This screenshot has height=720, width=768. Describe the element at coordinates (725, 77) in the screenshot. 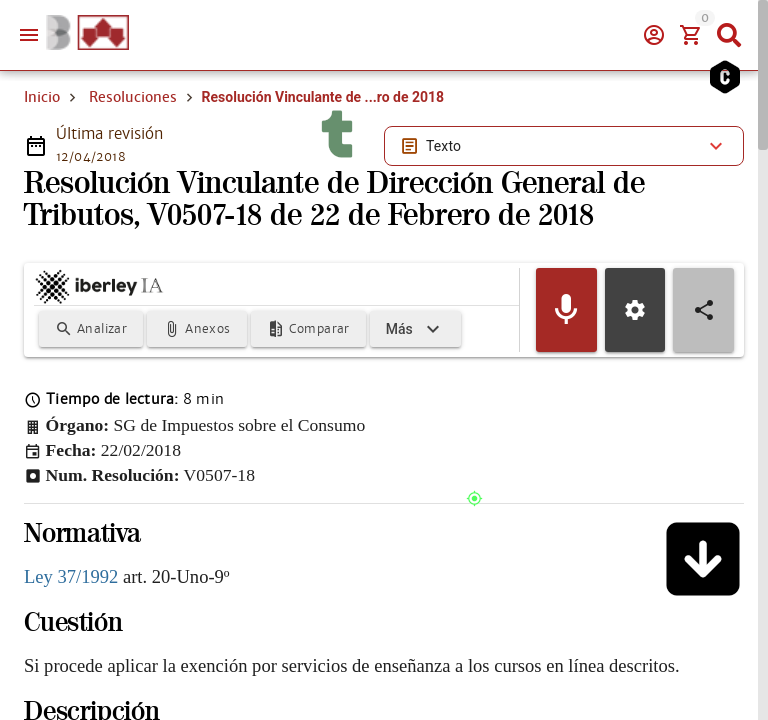

I see `indicates a "C" category or classification level` at that location.